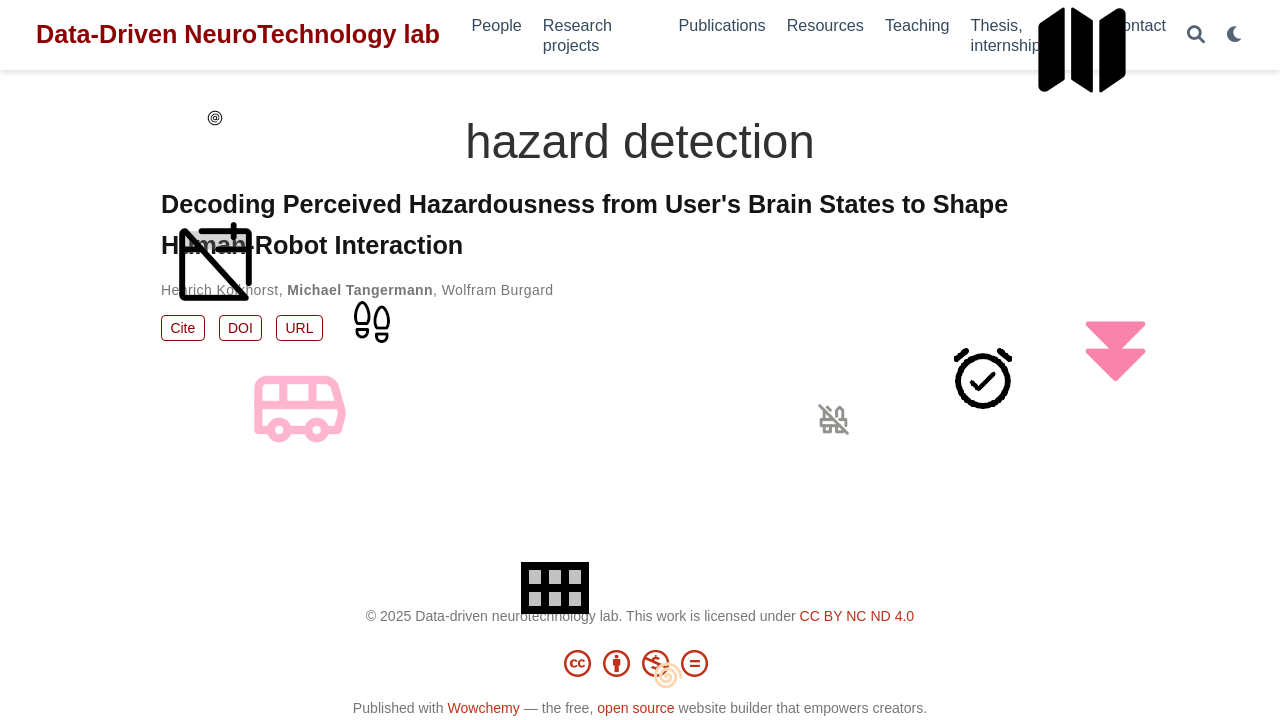 Image resolution: width=1280 pixels, height=720 pixels. What do you see at coordinates (667, 676) in the screenshot?
I see `indicates loading or processing in progress` at bounding box center [667, 676].